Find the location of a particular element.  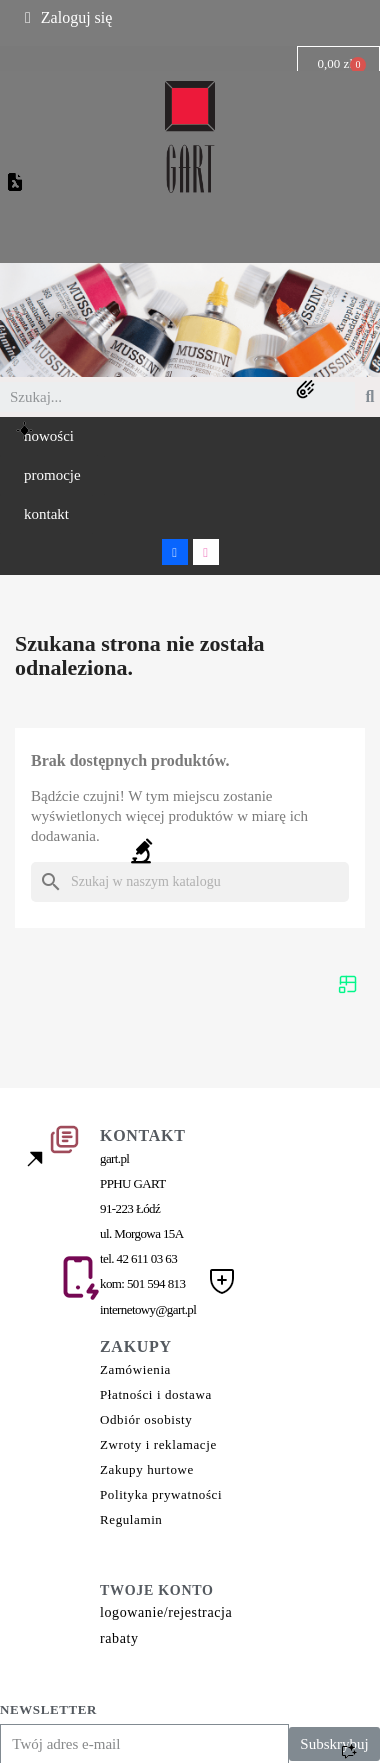

open a lambda function file is located at coordinates (15, 182).